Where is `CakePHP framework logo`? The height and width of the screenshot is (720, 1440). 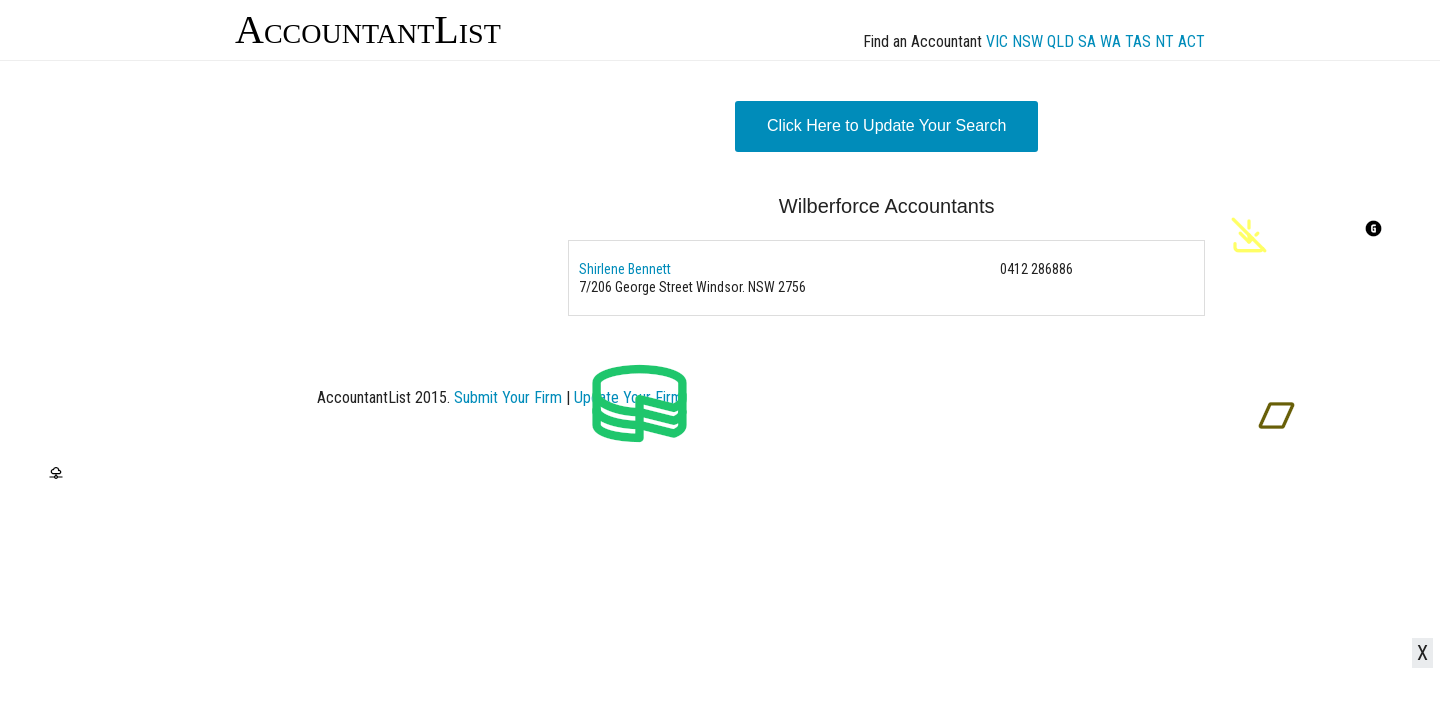
CakePHP framework logo is located at coordinates (639, 403).